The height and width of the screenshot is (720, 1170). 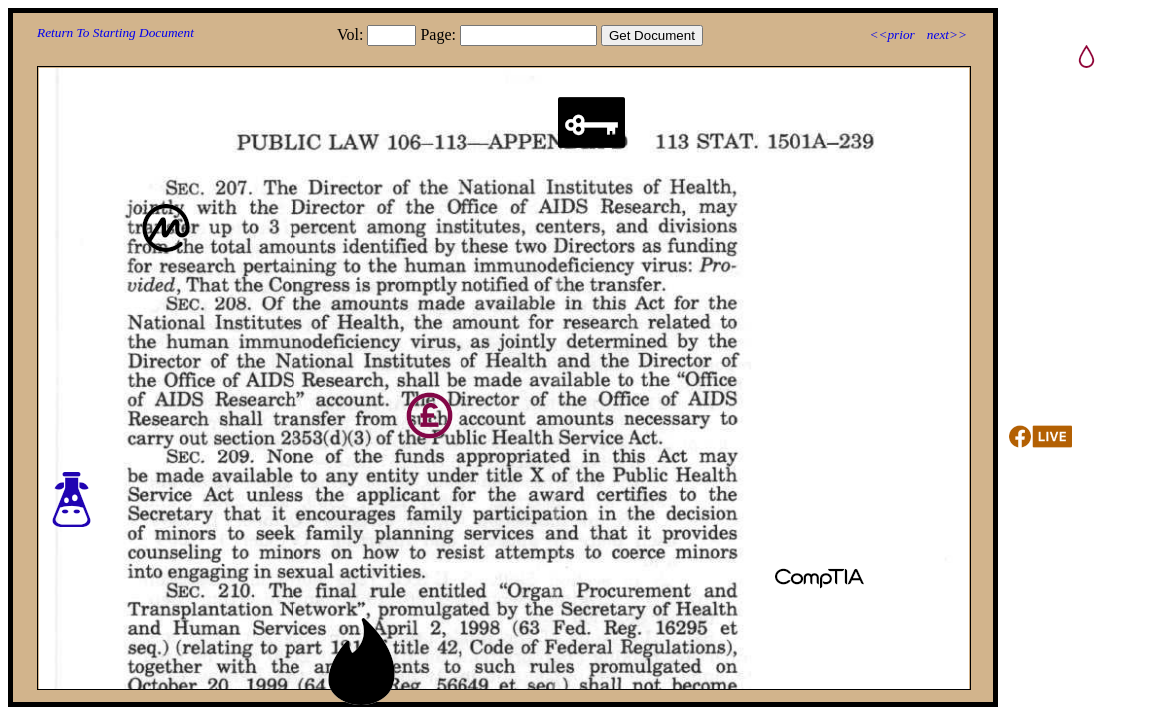 I want to click on open CoinMarketCap app, so click(x=166, y=228).